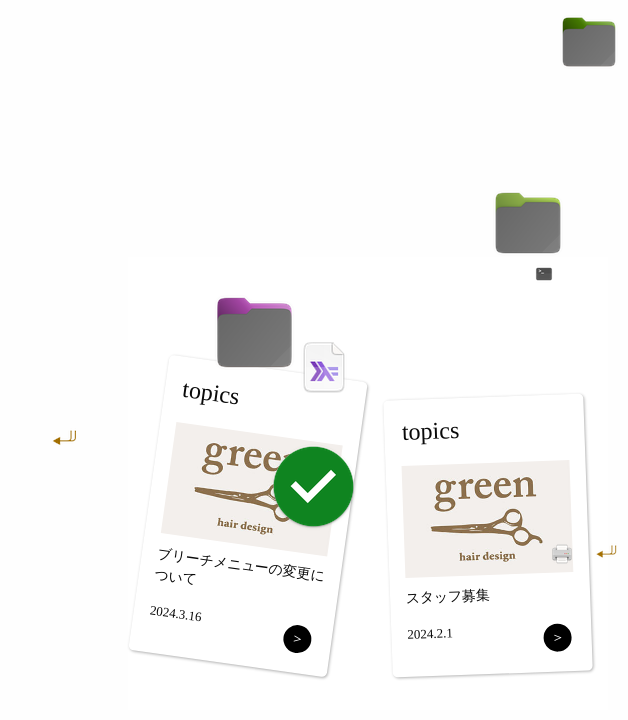  What do you see at coordinates (528, 223) in the screenshot?
I see `open file folder` at bounding box center [528, 223].